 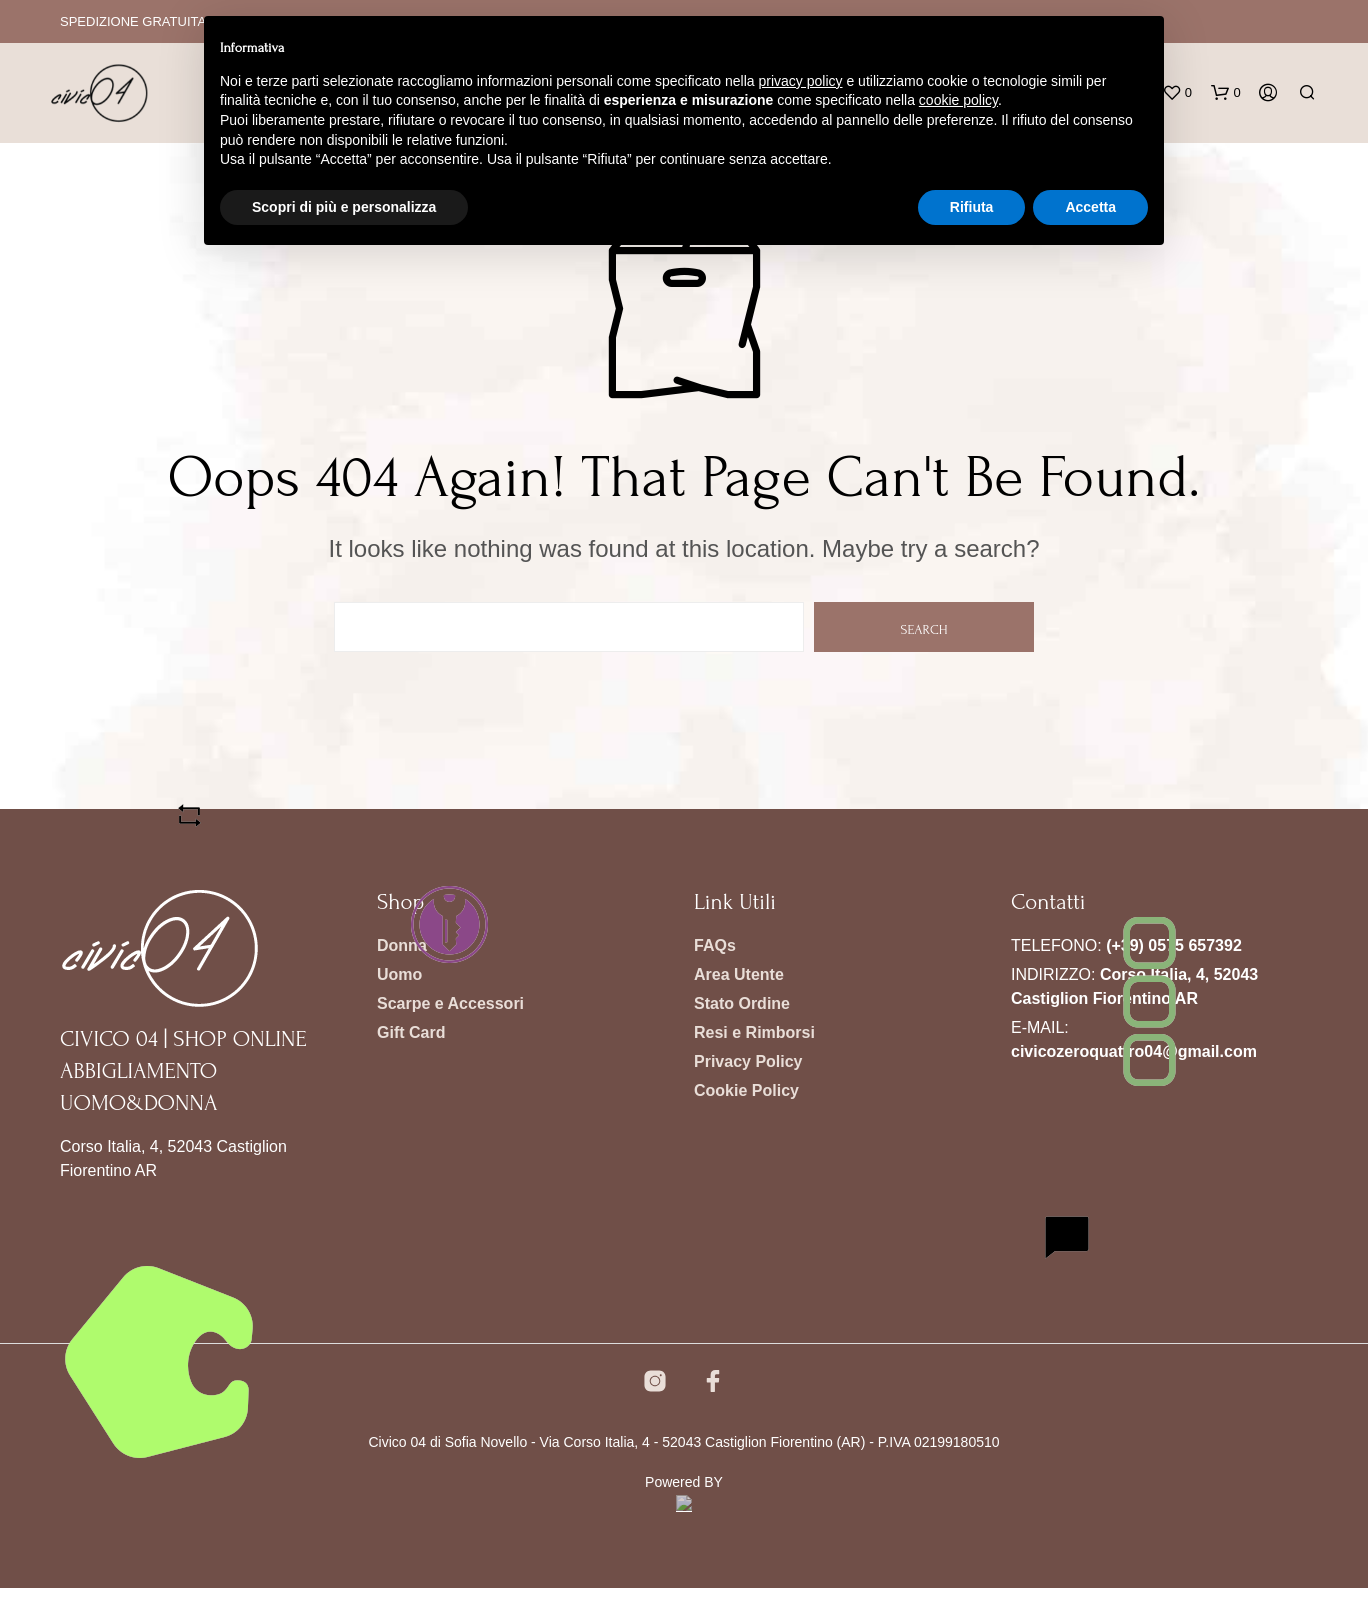 What do you see at coordinates (159, 1362) in the screenshot?
I see `open HumHub social network platform` at bounding box center [159, 1362].